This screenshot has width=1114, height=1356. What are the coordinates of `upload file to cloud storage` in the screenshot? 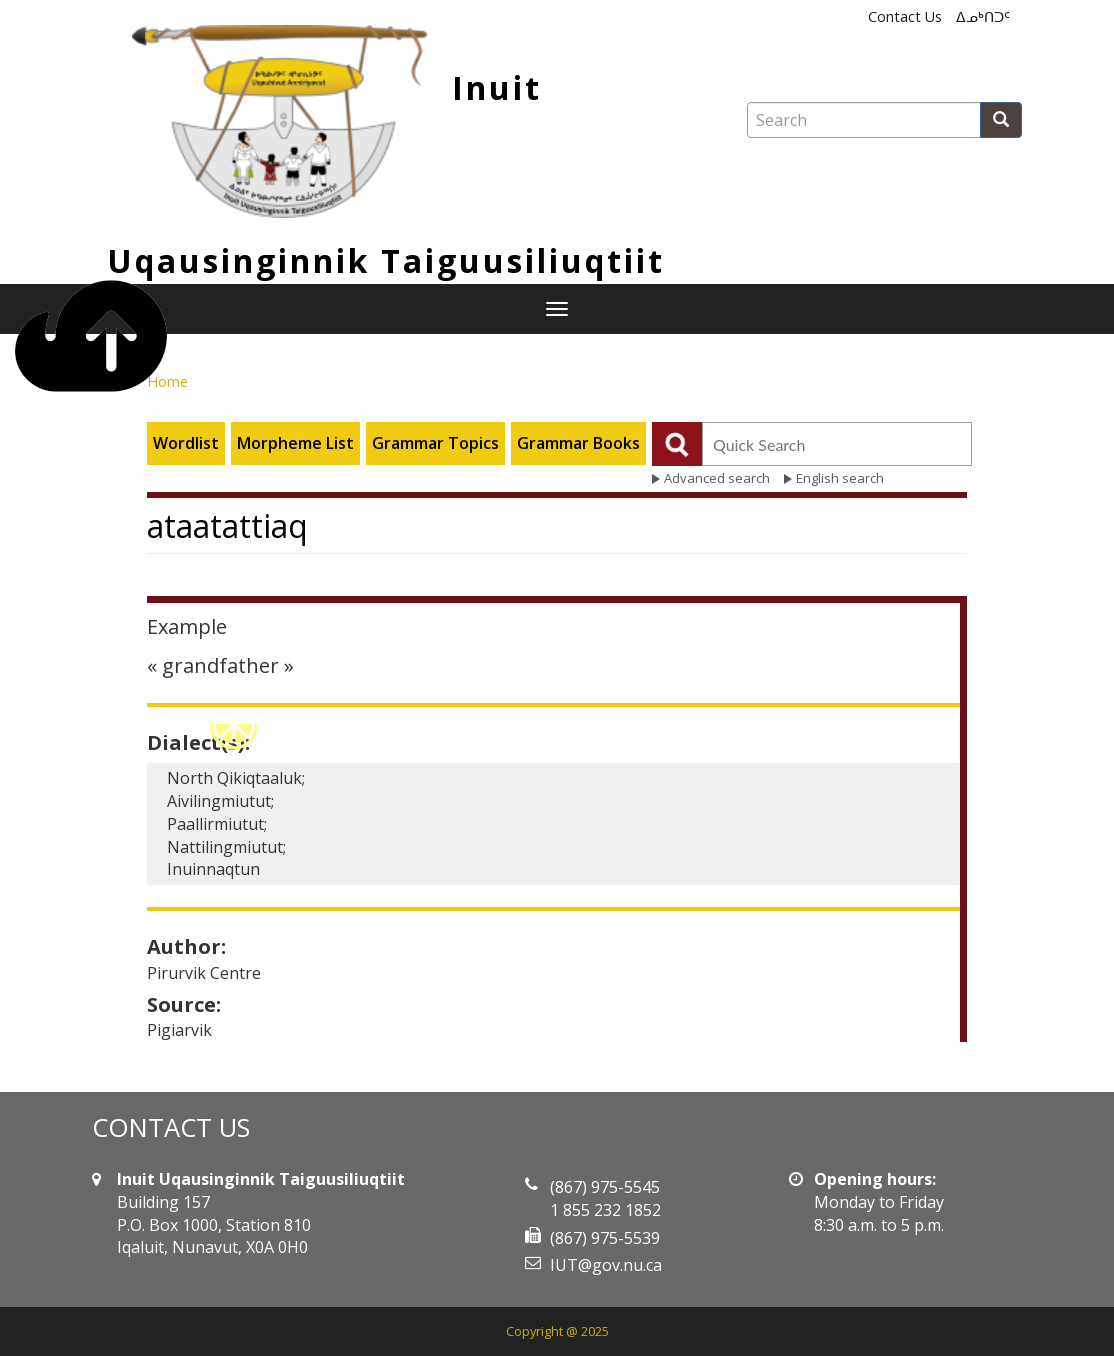 It's located at (91, 336).